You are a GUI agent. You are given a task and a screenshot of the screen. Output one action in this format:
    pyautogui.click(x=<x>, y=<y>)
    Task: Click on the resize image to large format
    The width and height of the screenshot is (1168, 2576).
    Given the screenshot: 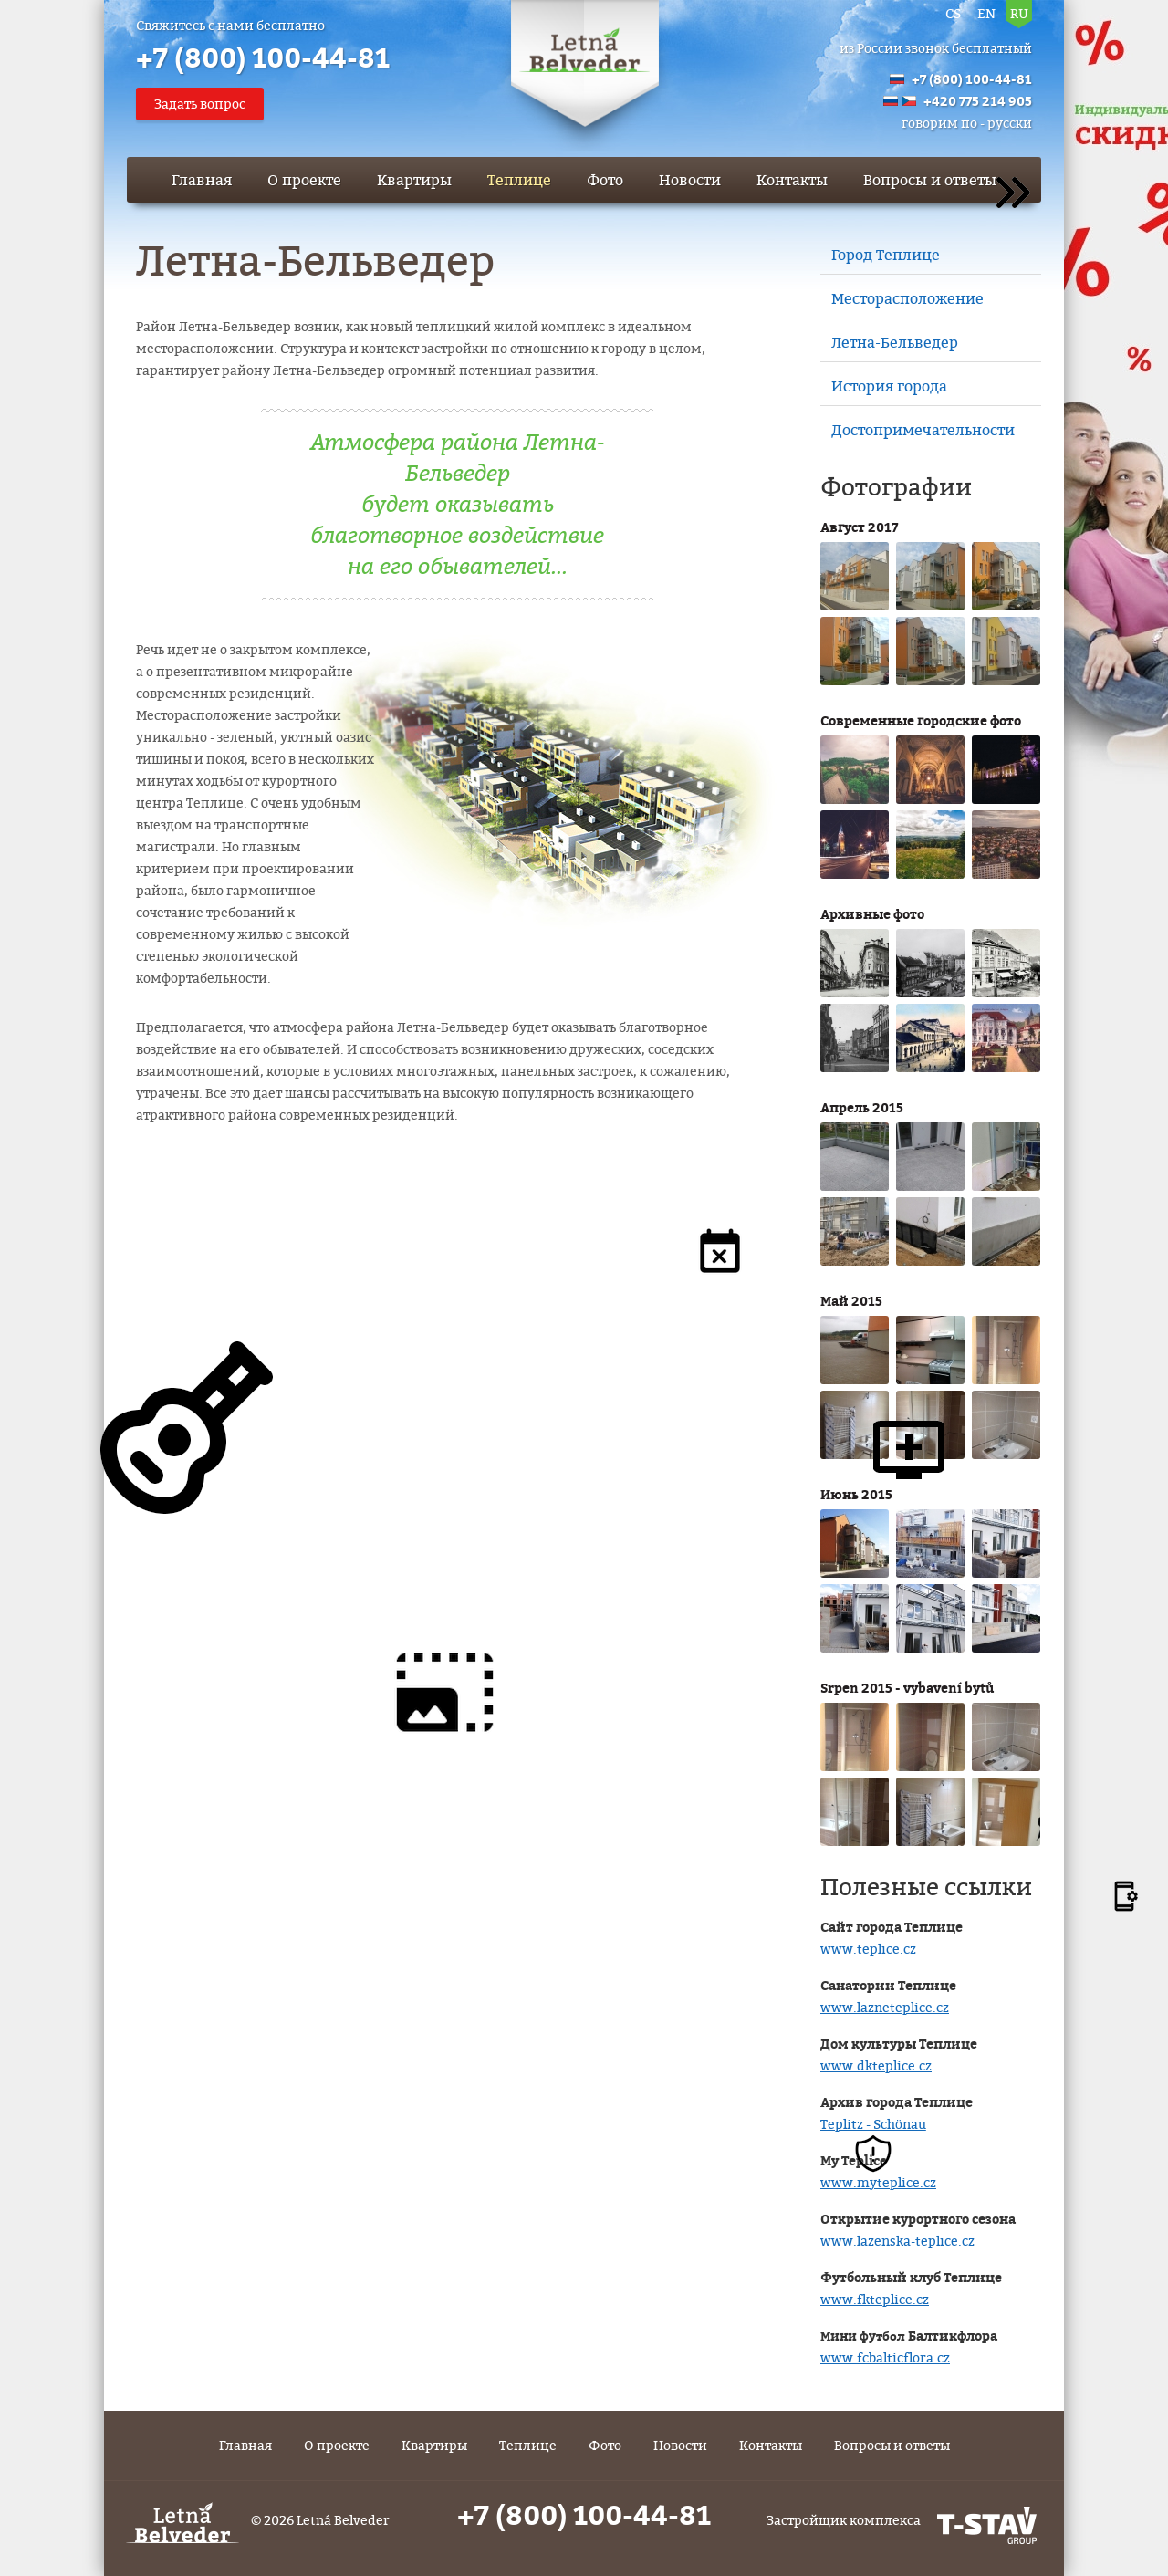 What is the action you would take?
    pyautogui.click(x=444, y=1692)
    